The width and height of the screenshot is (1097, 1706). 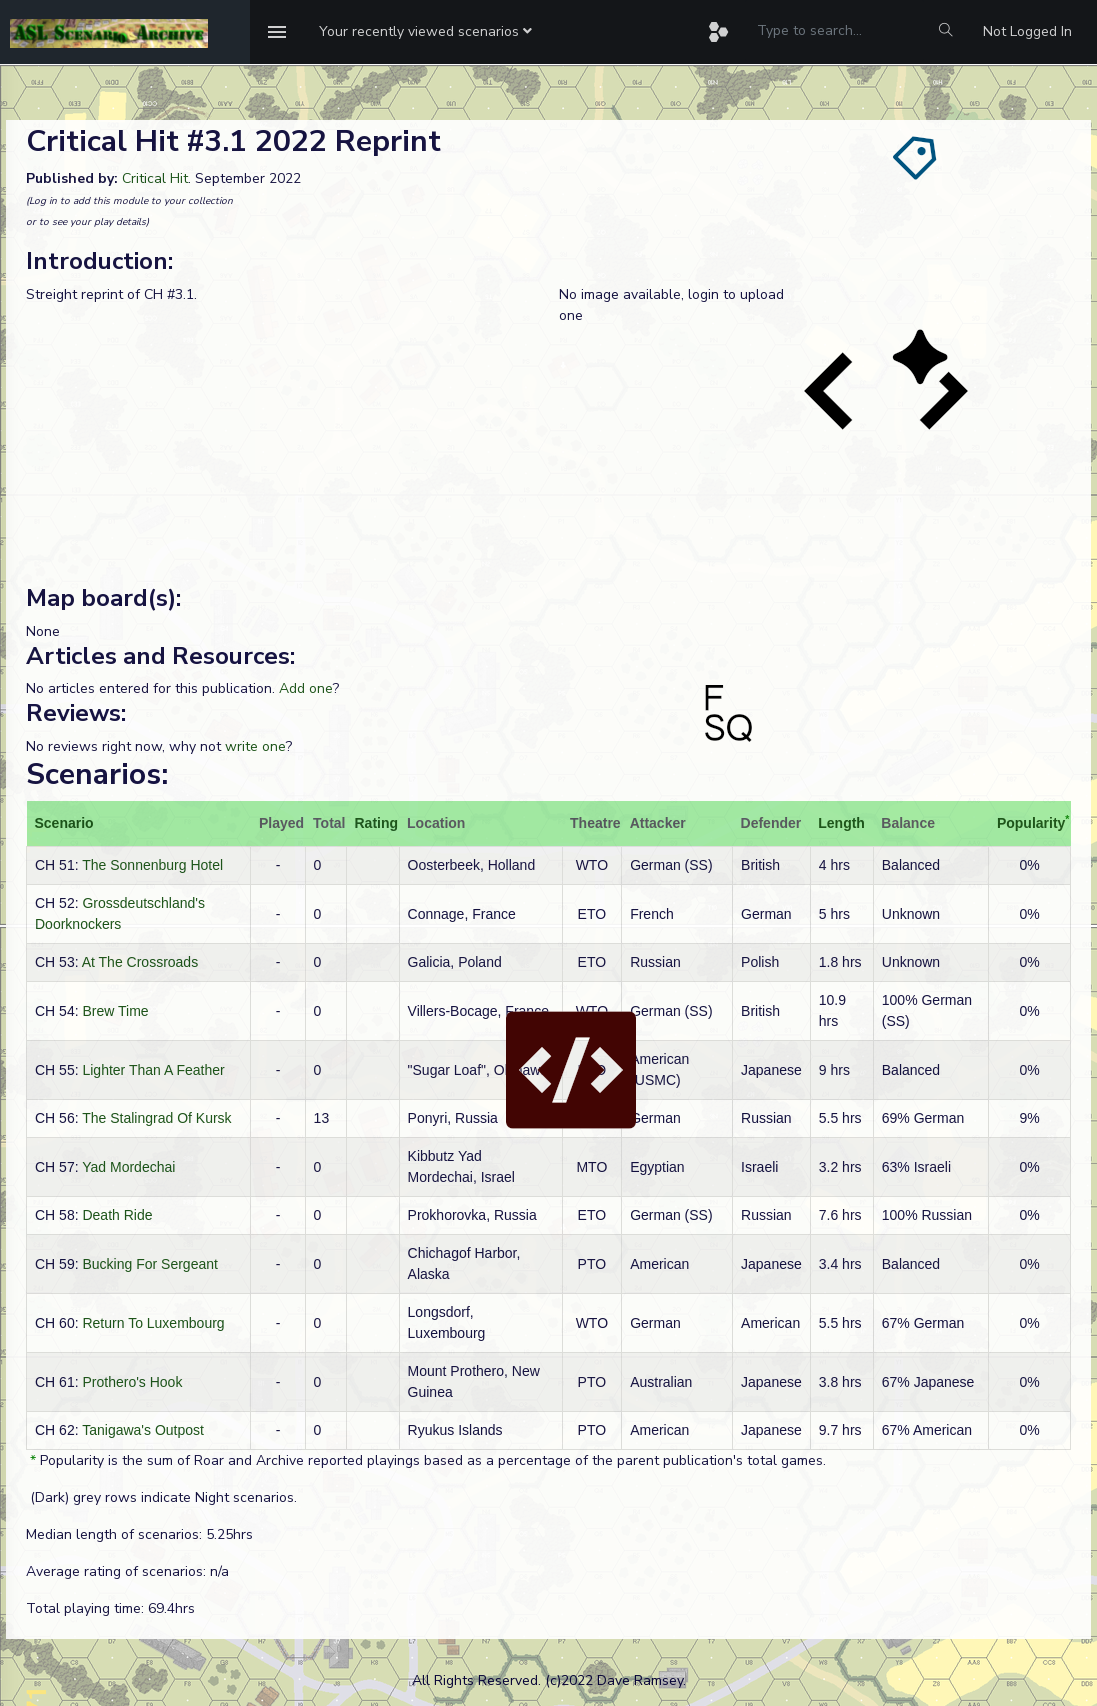 I want to click on view or apply a price tag to an item, so click(x=915, y=157).